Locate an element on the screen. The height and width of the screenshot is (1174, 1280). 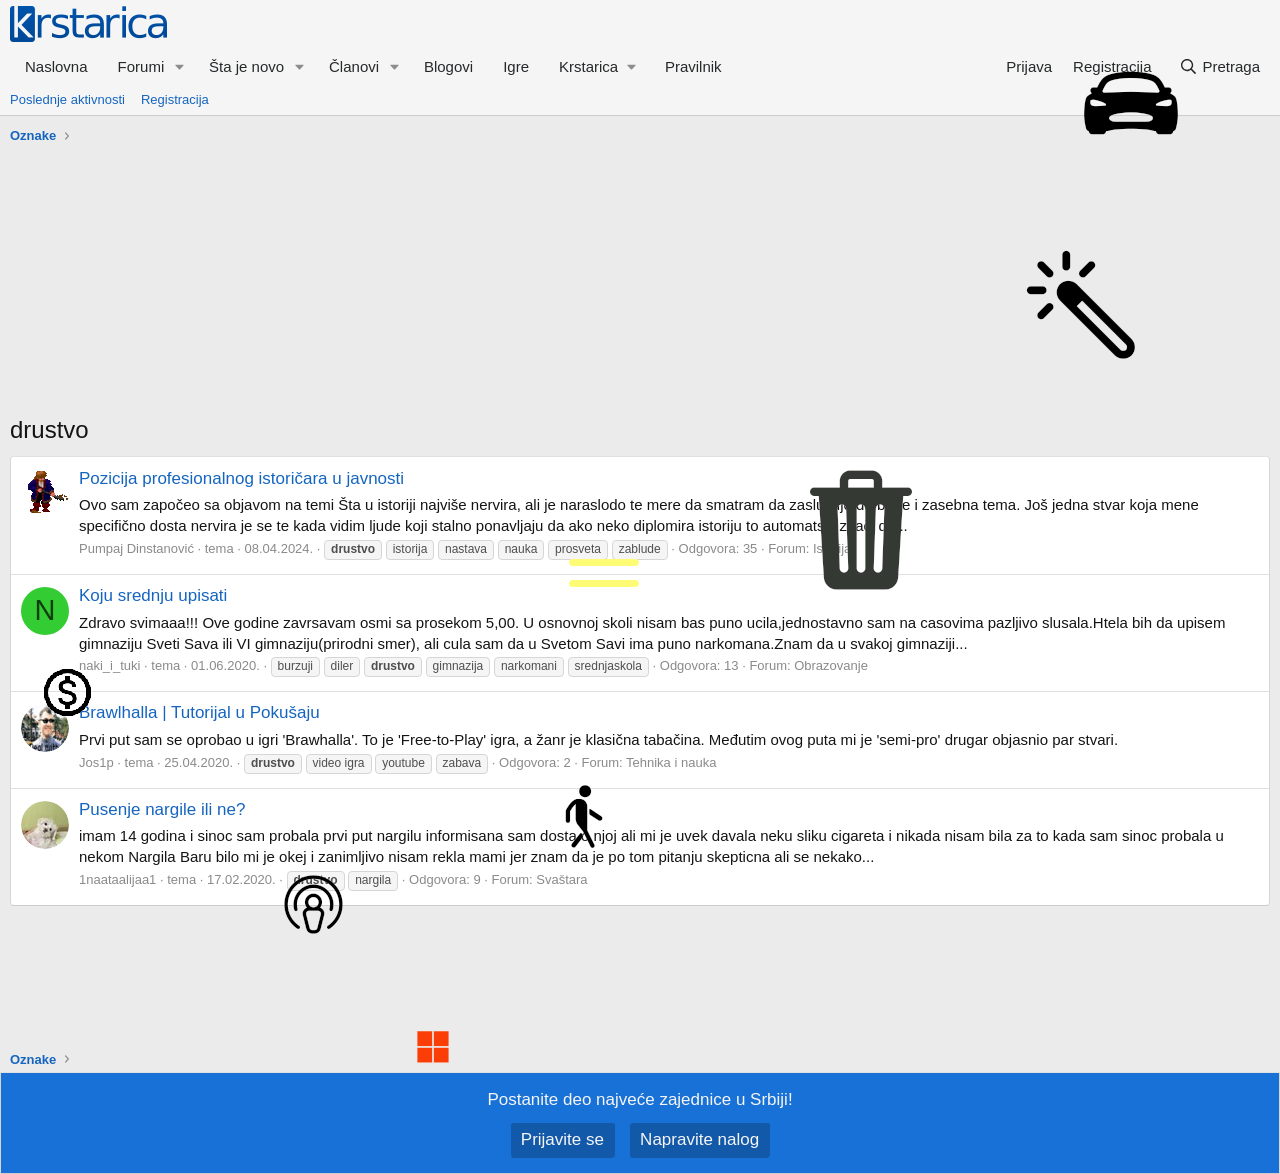
get walking directions is located at coordinates (585, 816).